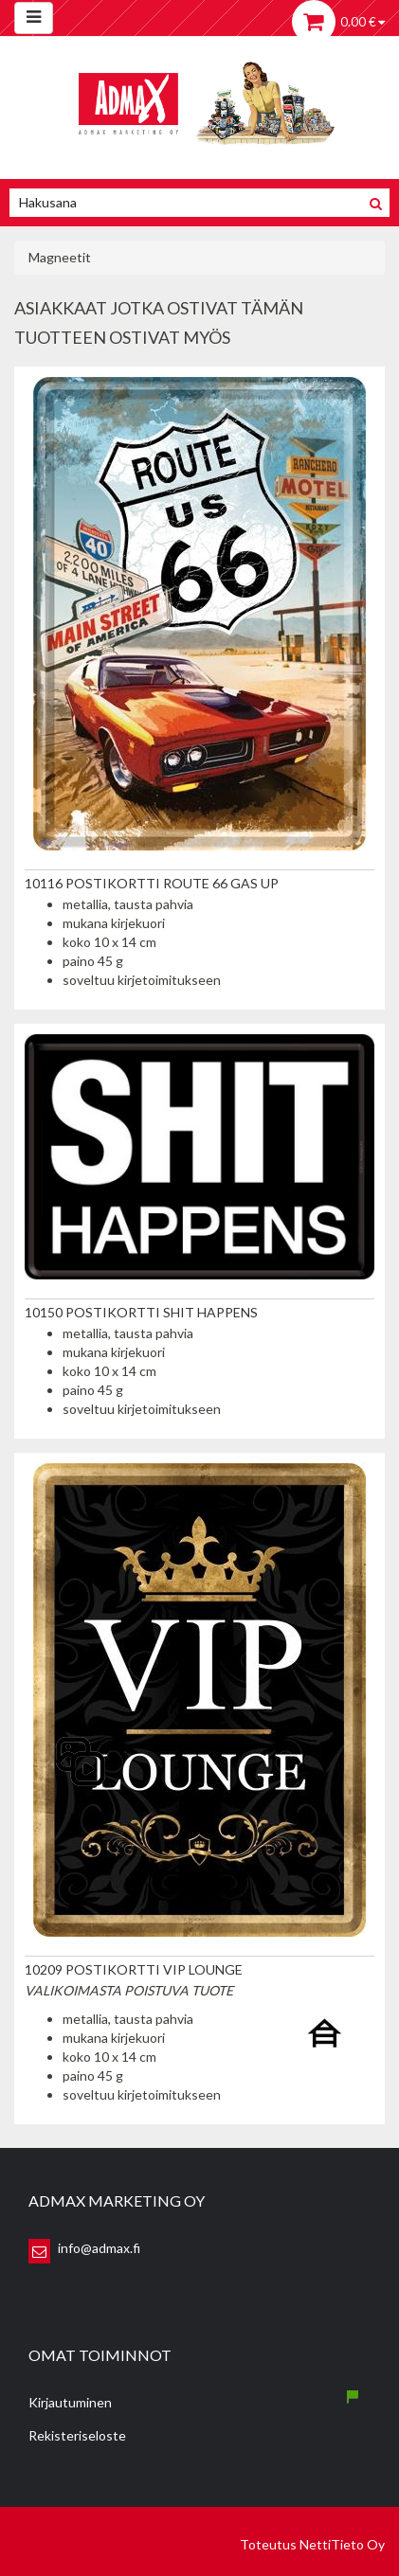  Describe the element at coordinates (81, 1762) in the screenshot. I see `toggle between photo and video mode` at that location.